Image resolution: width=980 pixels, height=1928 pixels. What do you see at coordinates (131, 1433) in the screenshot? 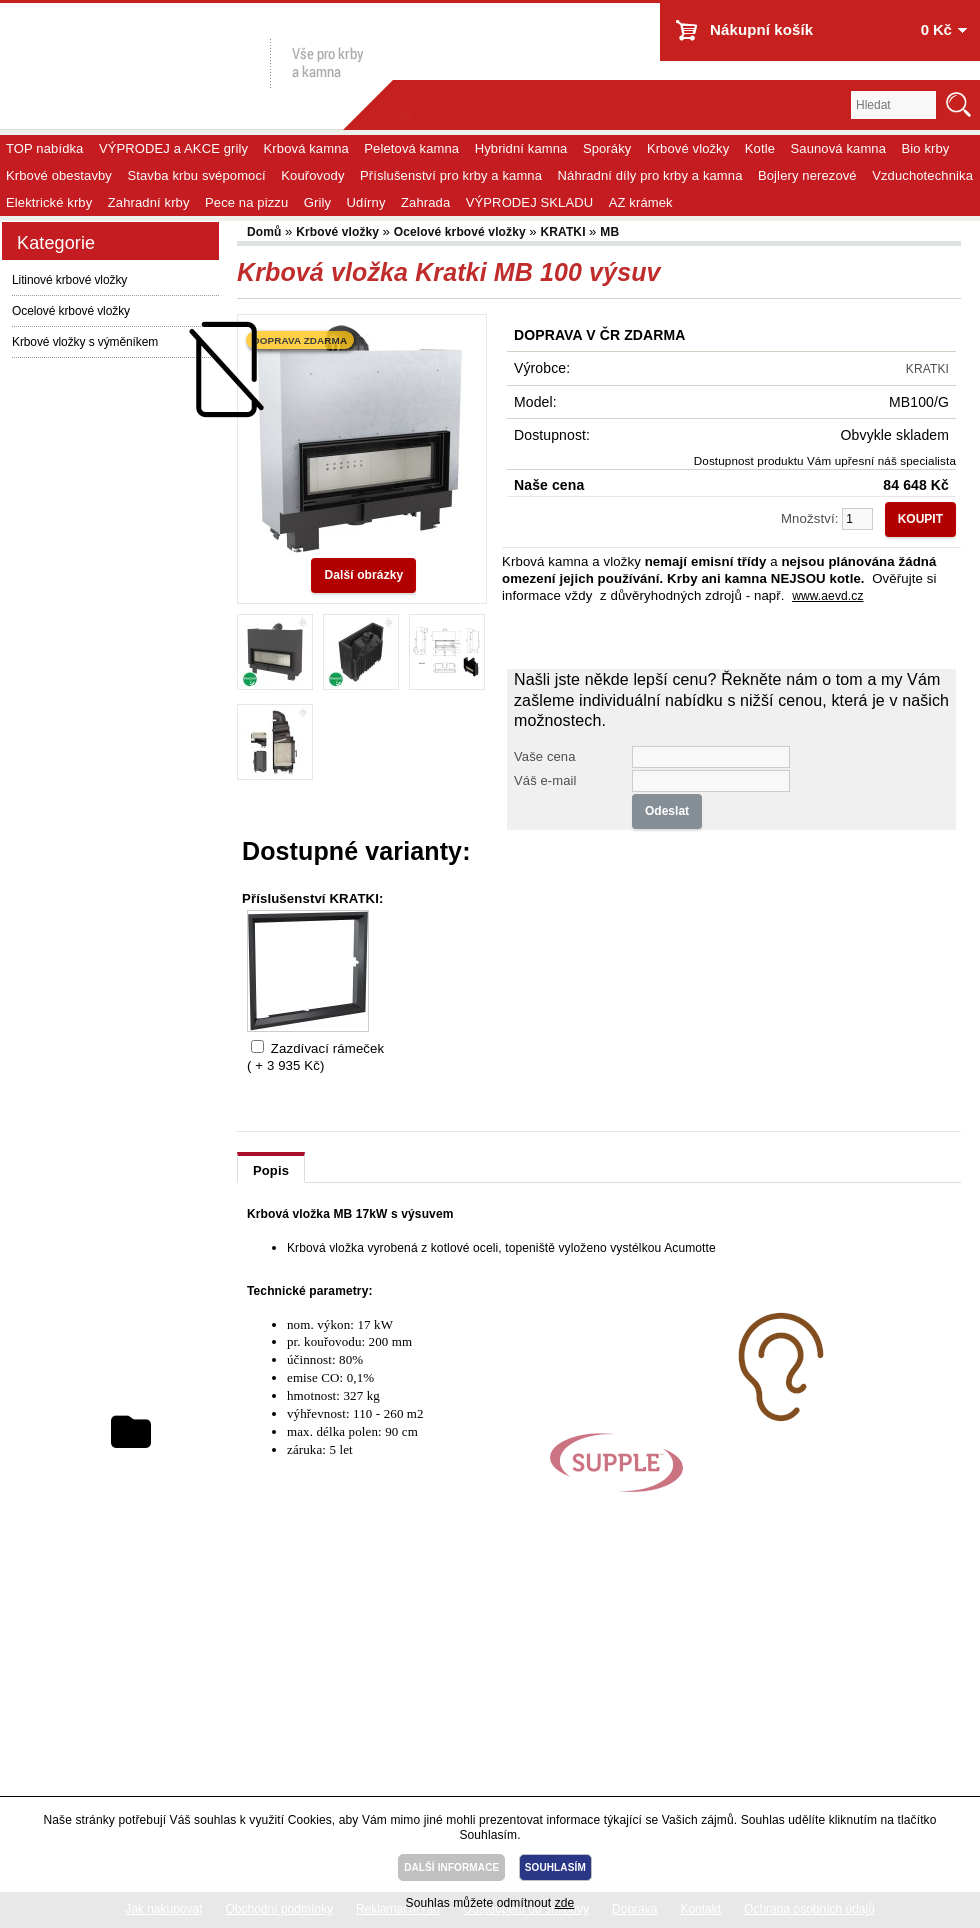
I see `access your files and documents` at bounding box center [131, 1433].